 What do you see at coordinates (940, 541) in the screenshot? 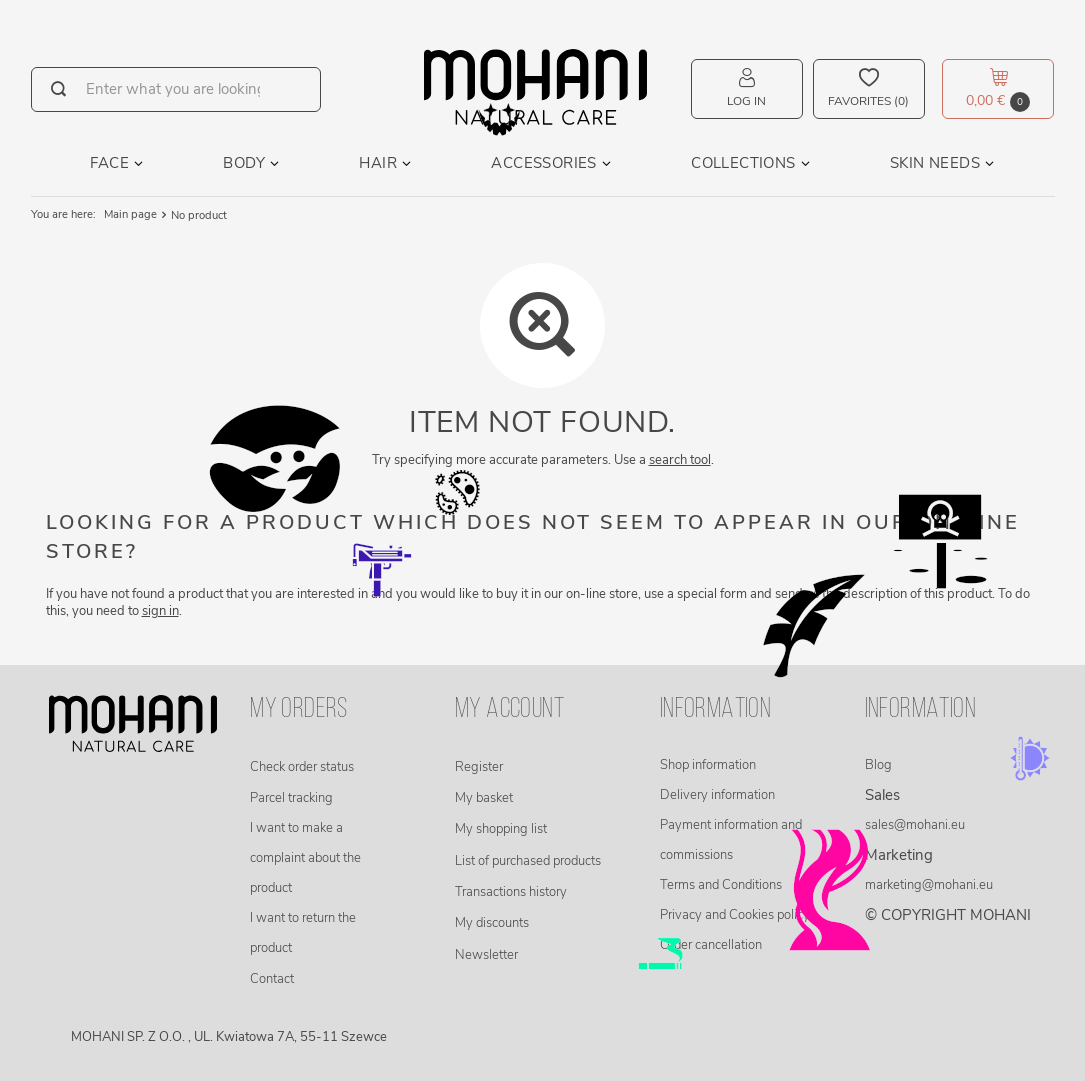
I see `indicates a hazardous or danger zone in gameplay` at bounding box center [940, 541].